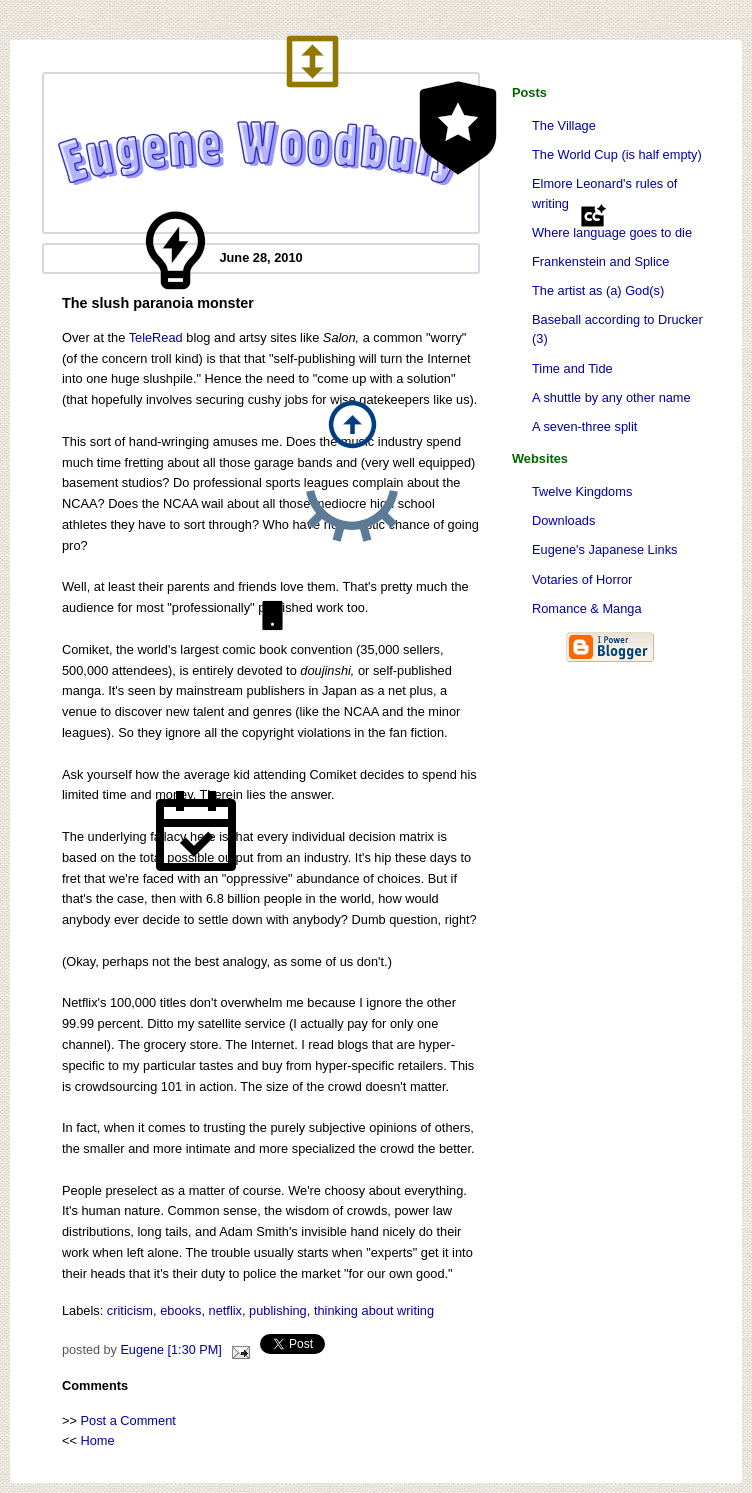 The width and height of the screenshot is (752, 1493). I want to click on flip content vertically, so click(312, 61).